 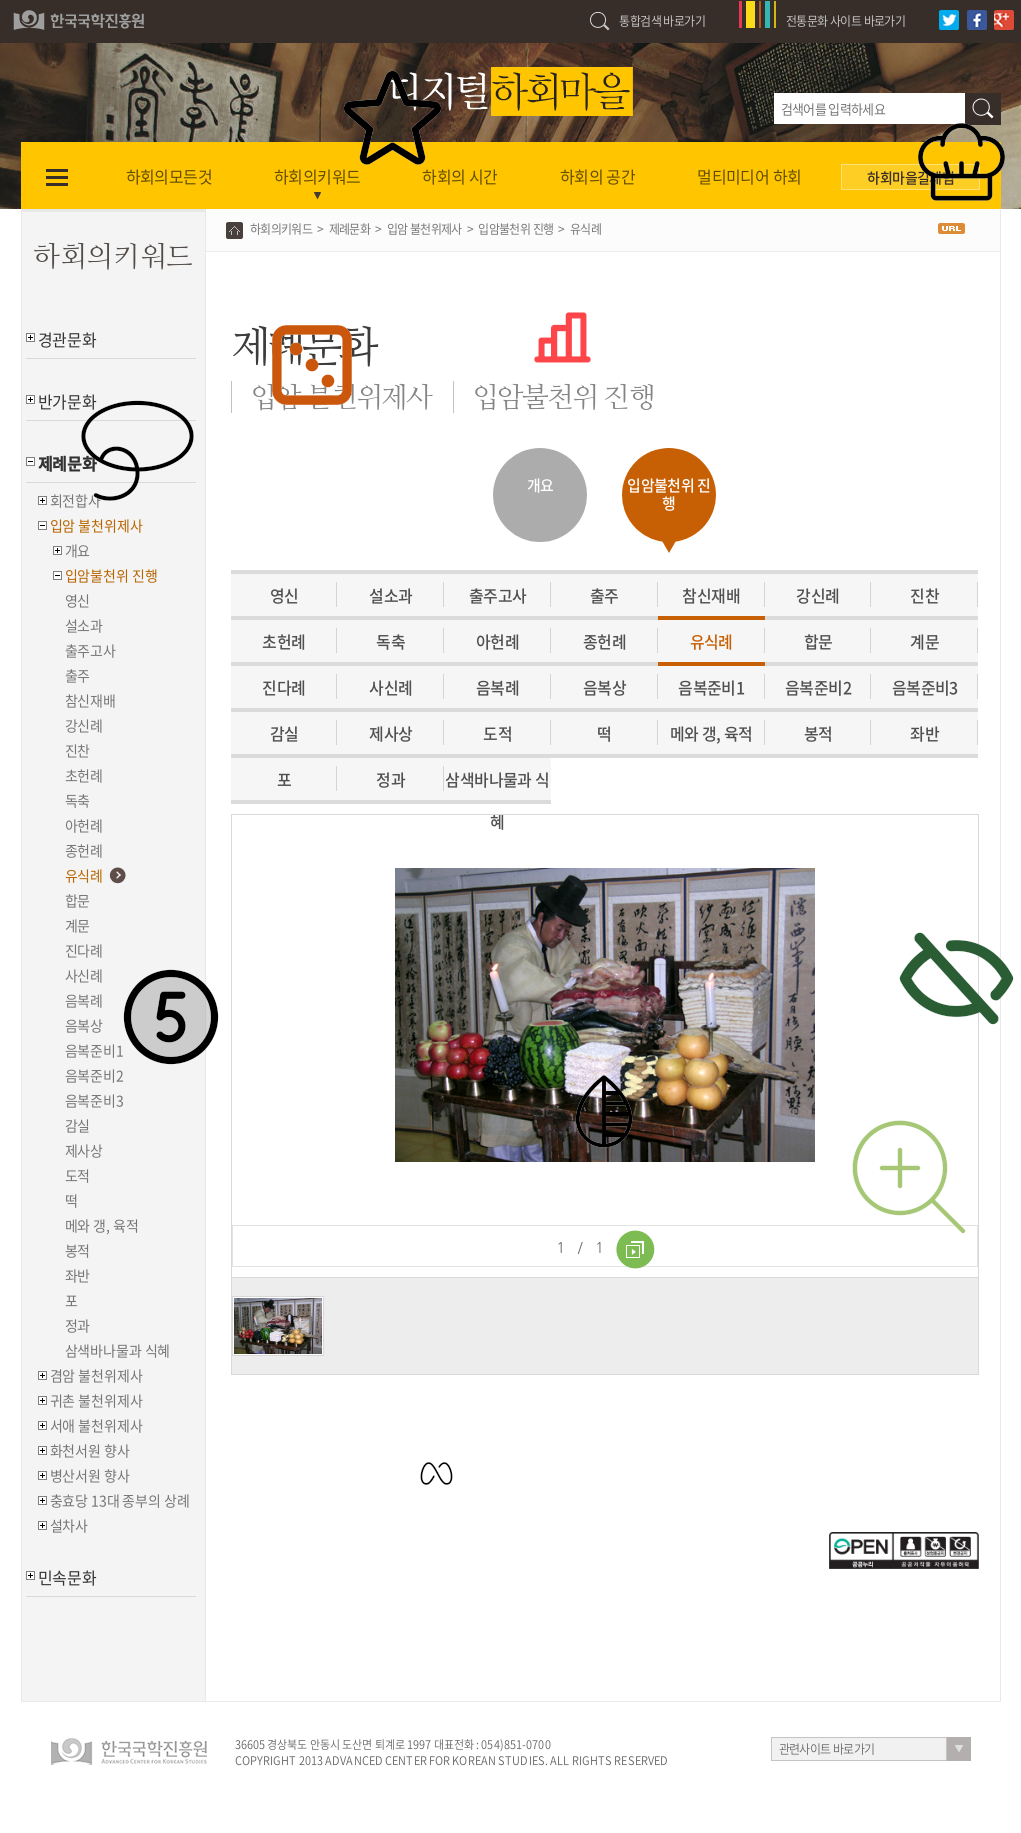 I want to click on zoom in on content, so click(x=909, y=1177).